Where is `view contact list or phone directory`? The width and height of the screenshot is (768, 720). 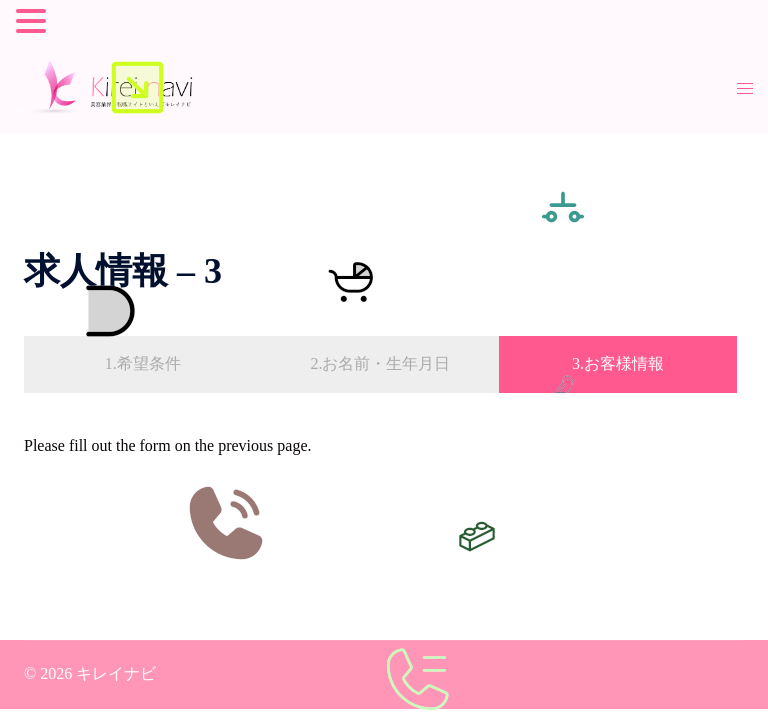 view contact list or phone directory is located at coordinates (419, 678).